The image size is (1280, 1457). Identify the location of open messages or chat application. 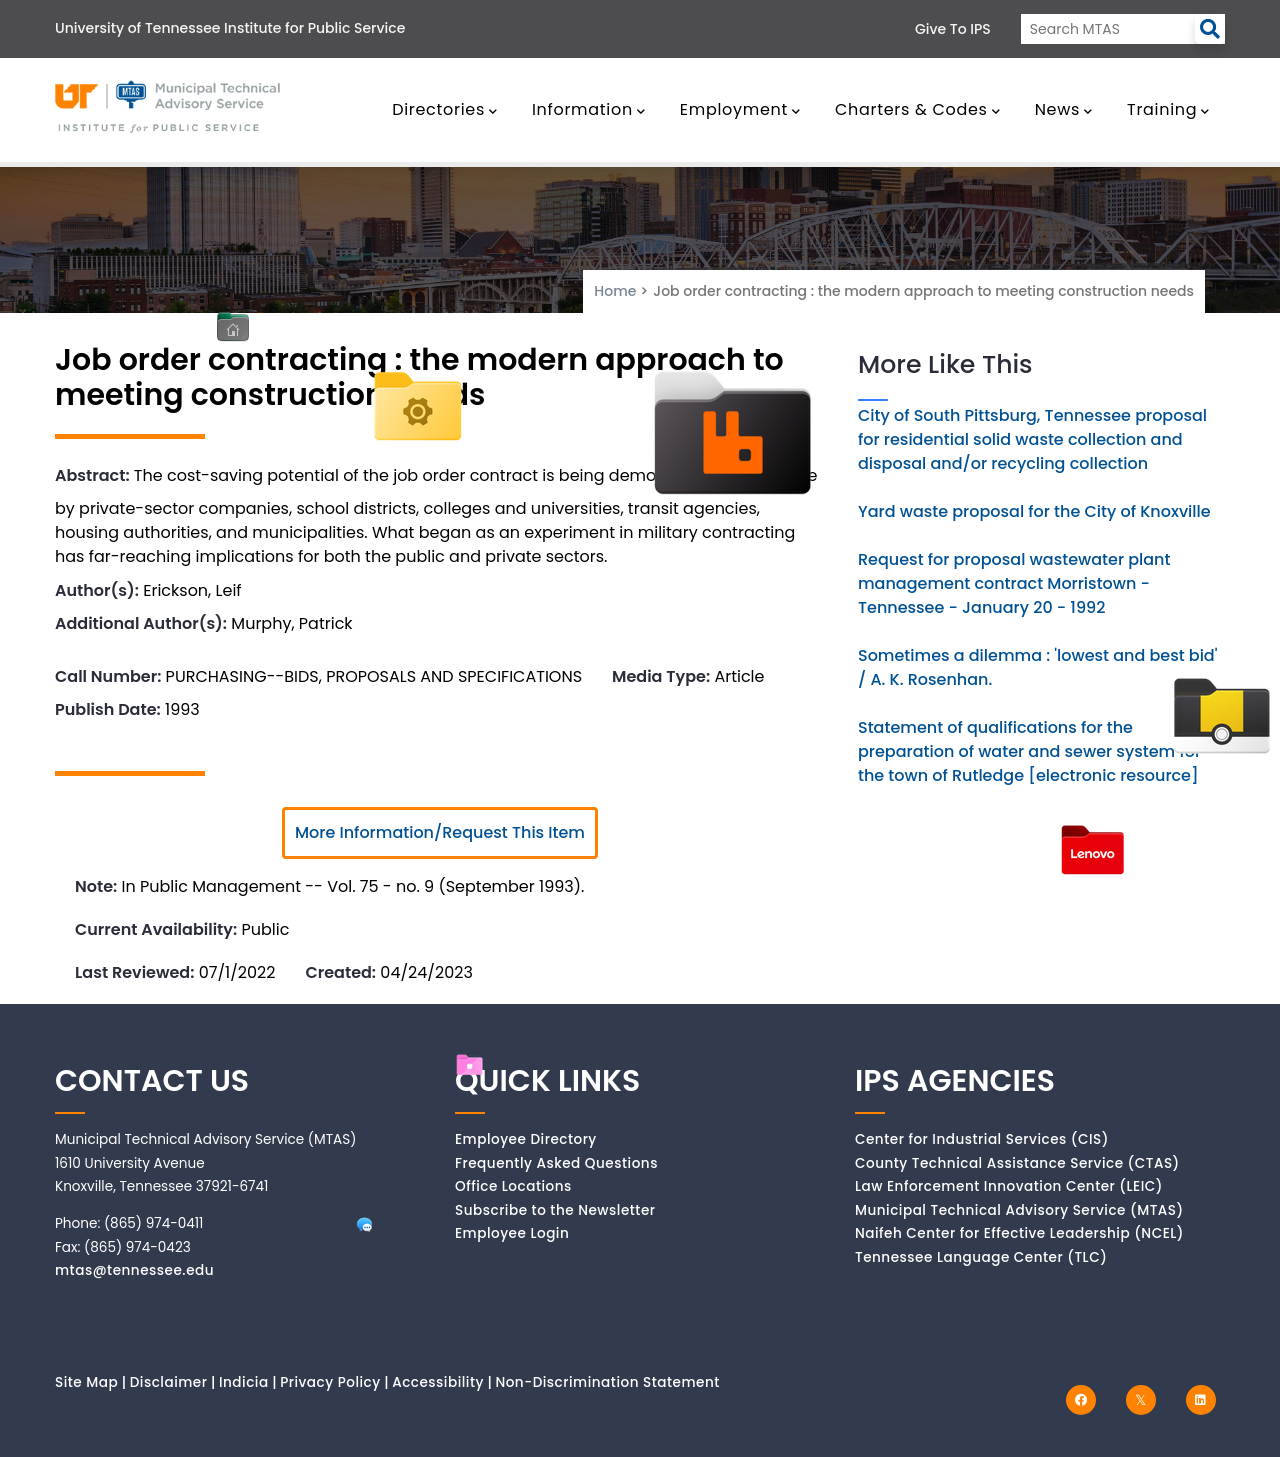
(364, 1224).